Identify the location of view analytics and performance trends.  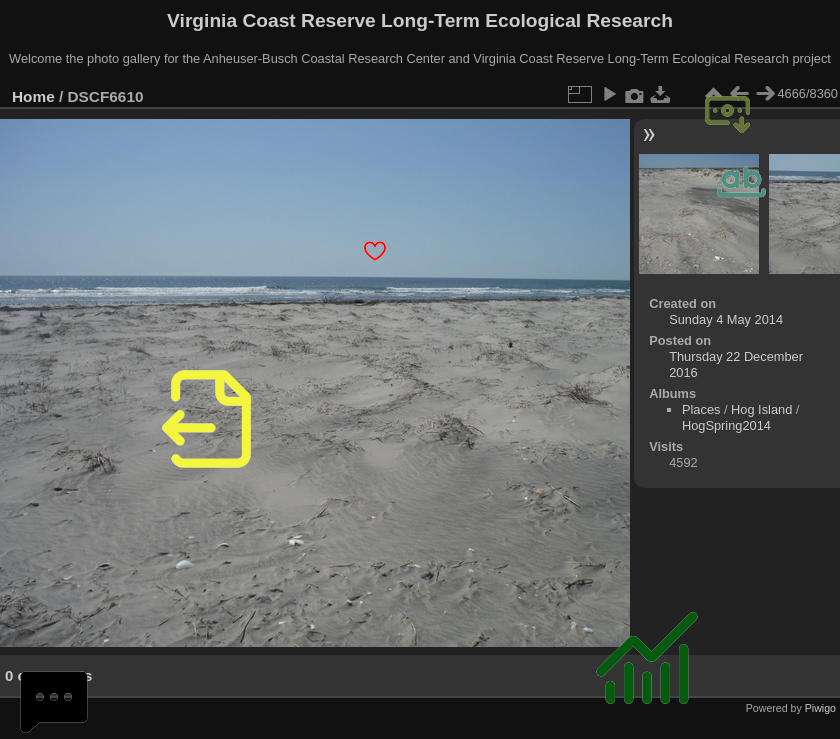
(647, 658).